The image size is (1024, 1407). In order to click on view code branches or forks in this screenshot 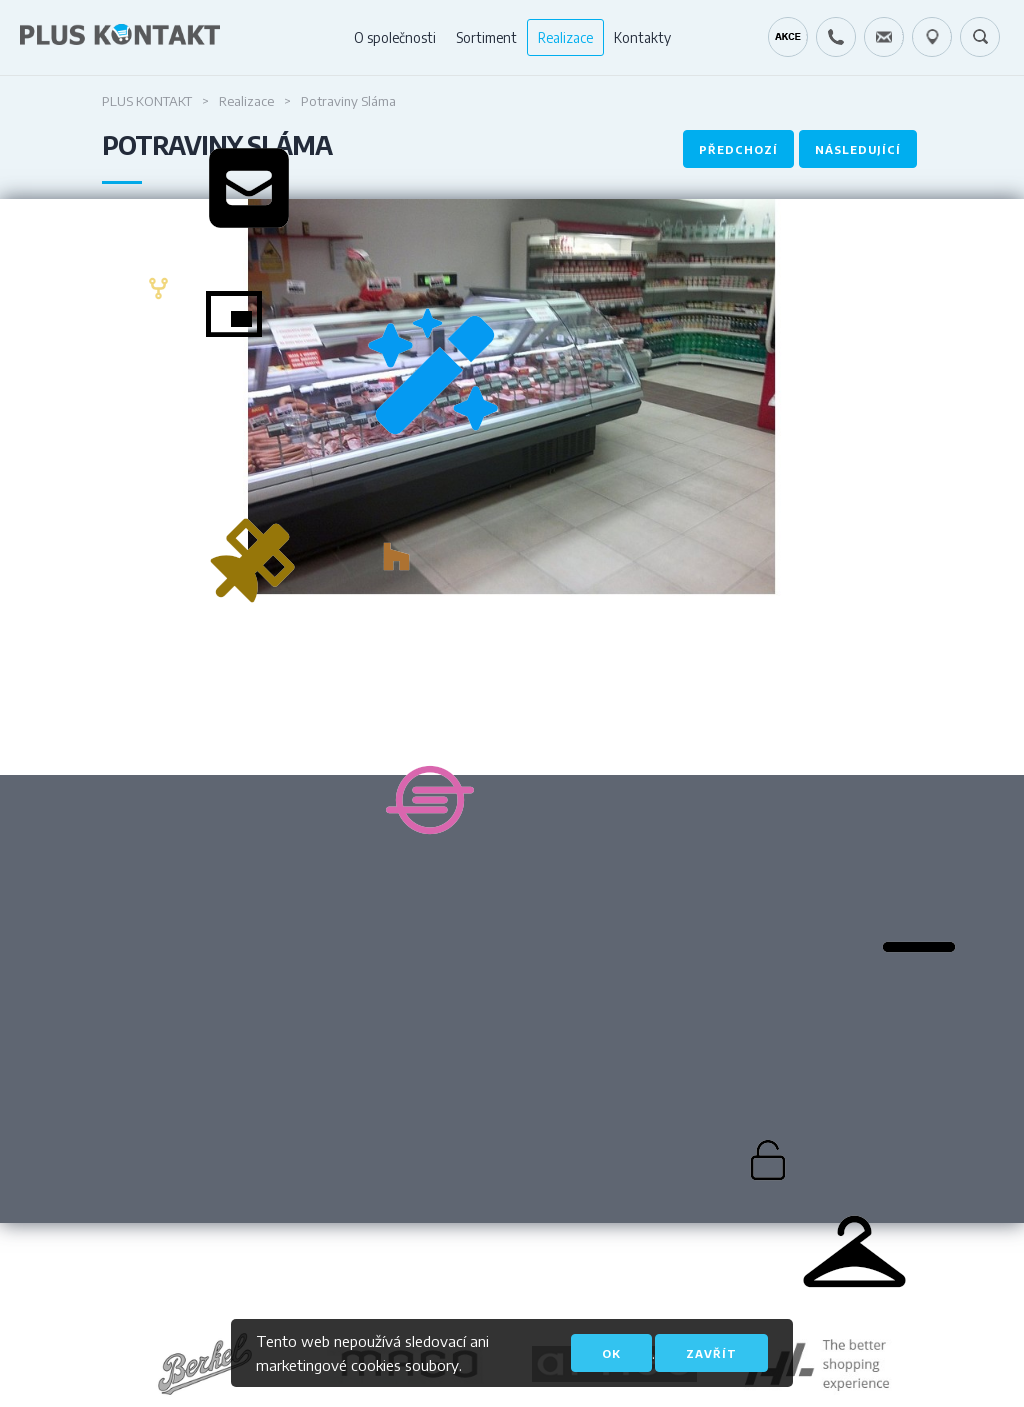, I will do `click(158, 288)`.